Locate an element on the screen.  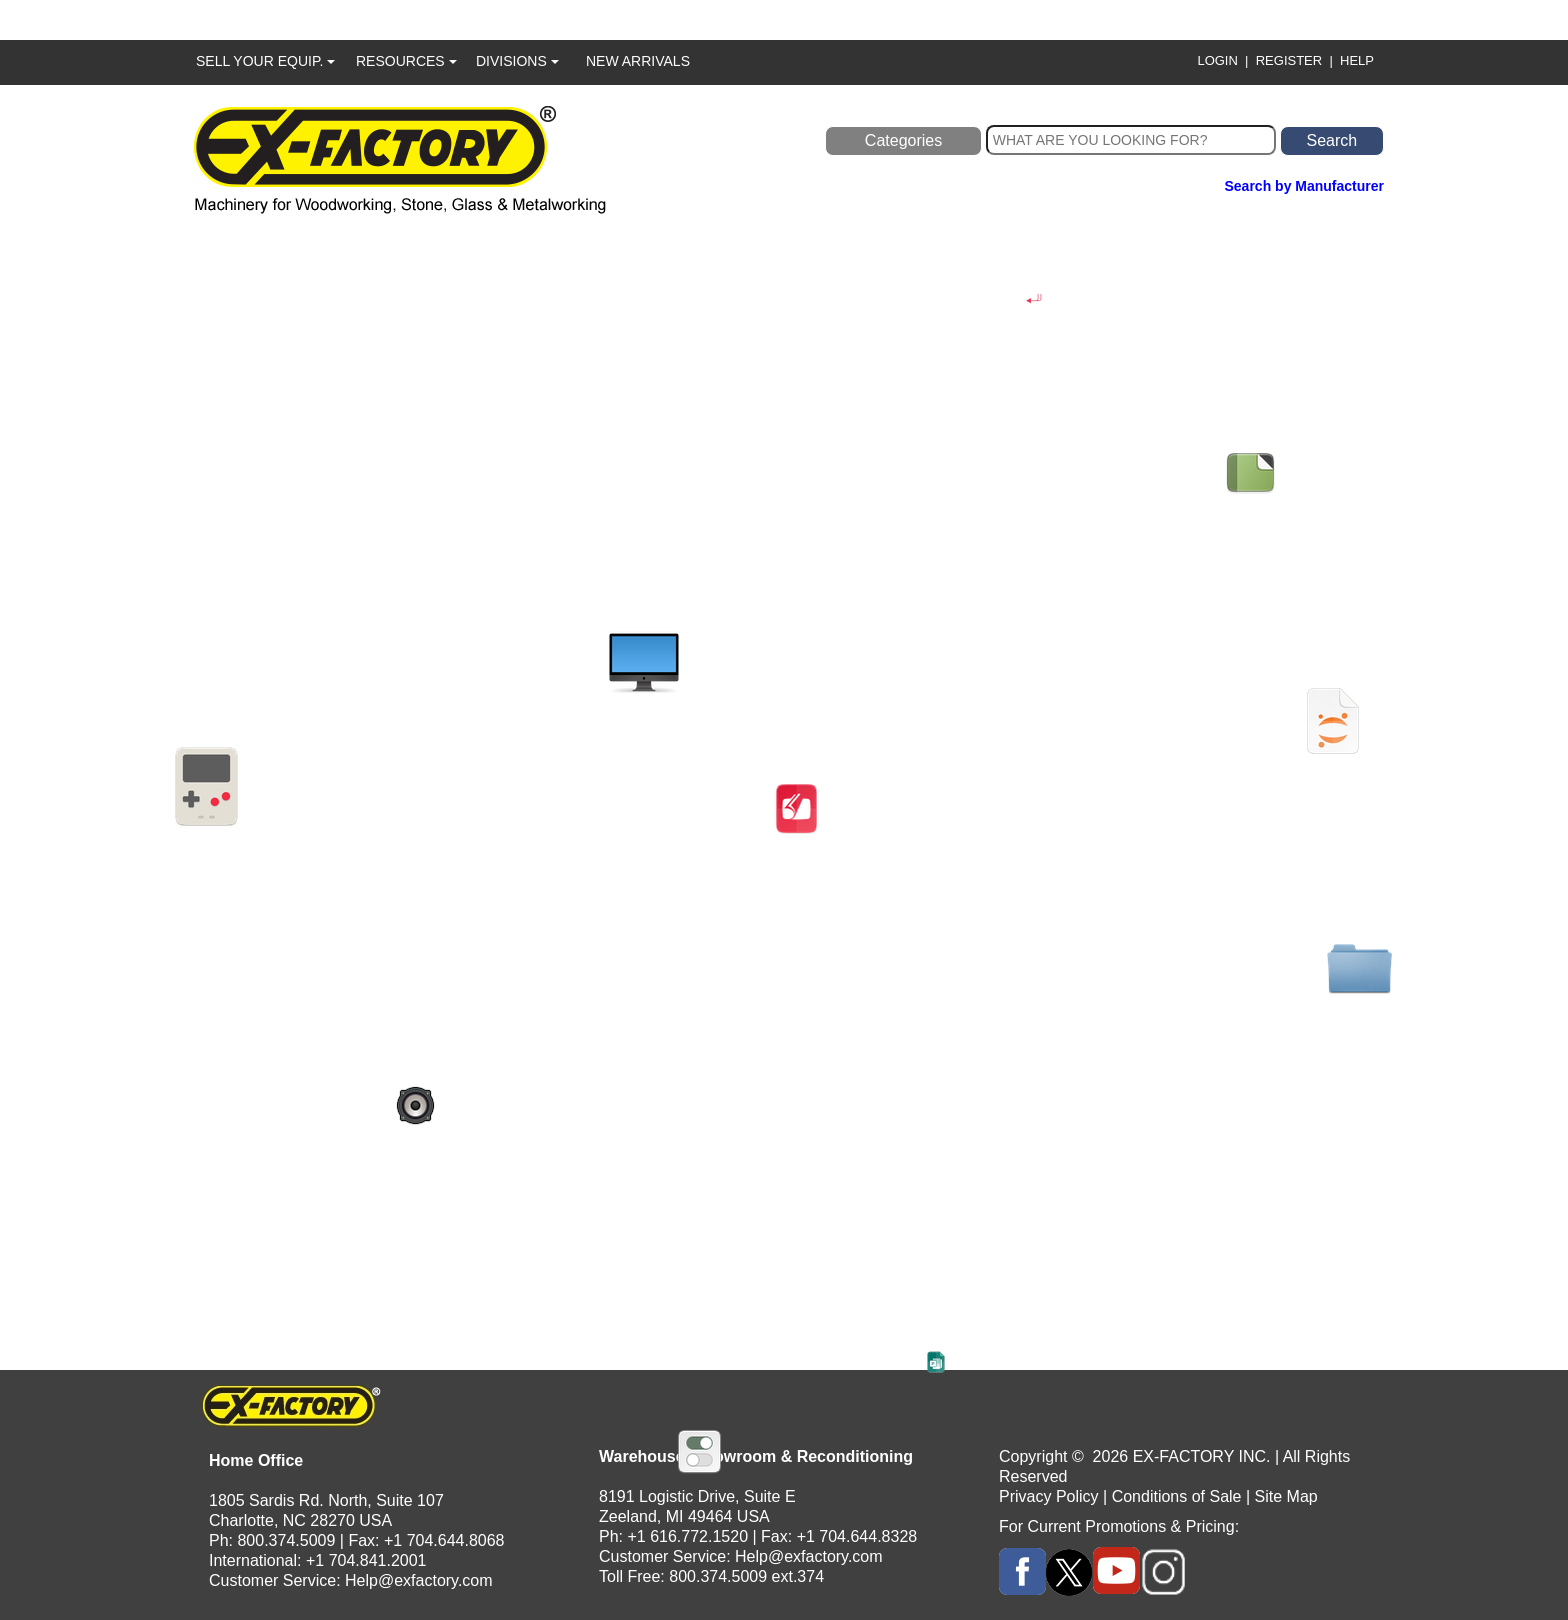
customize desktop theme settings is located at coordinates (1250, 472).